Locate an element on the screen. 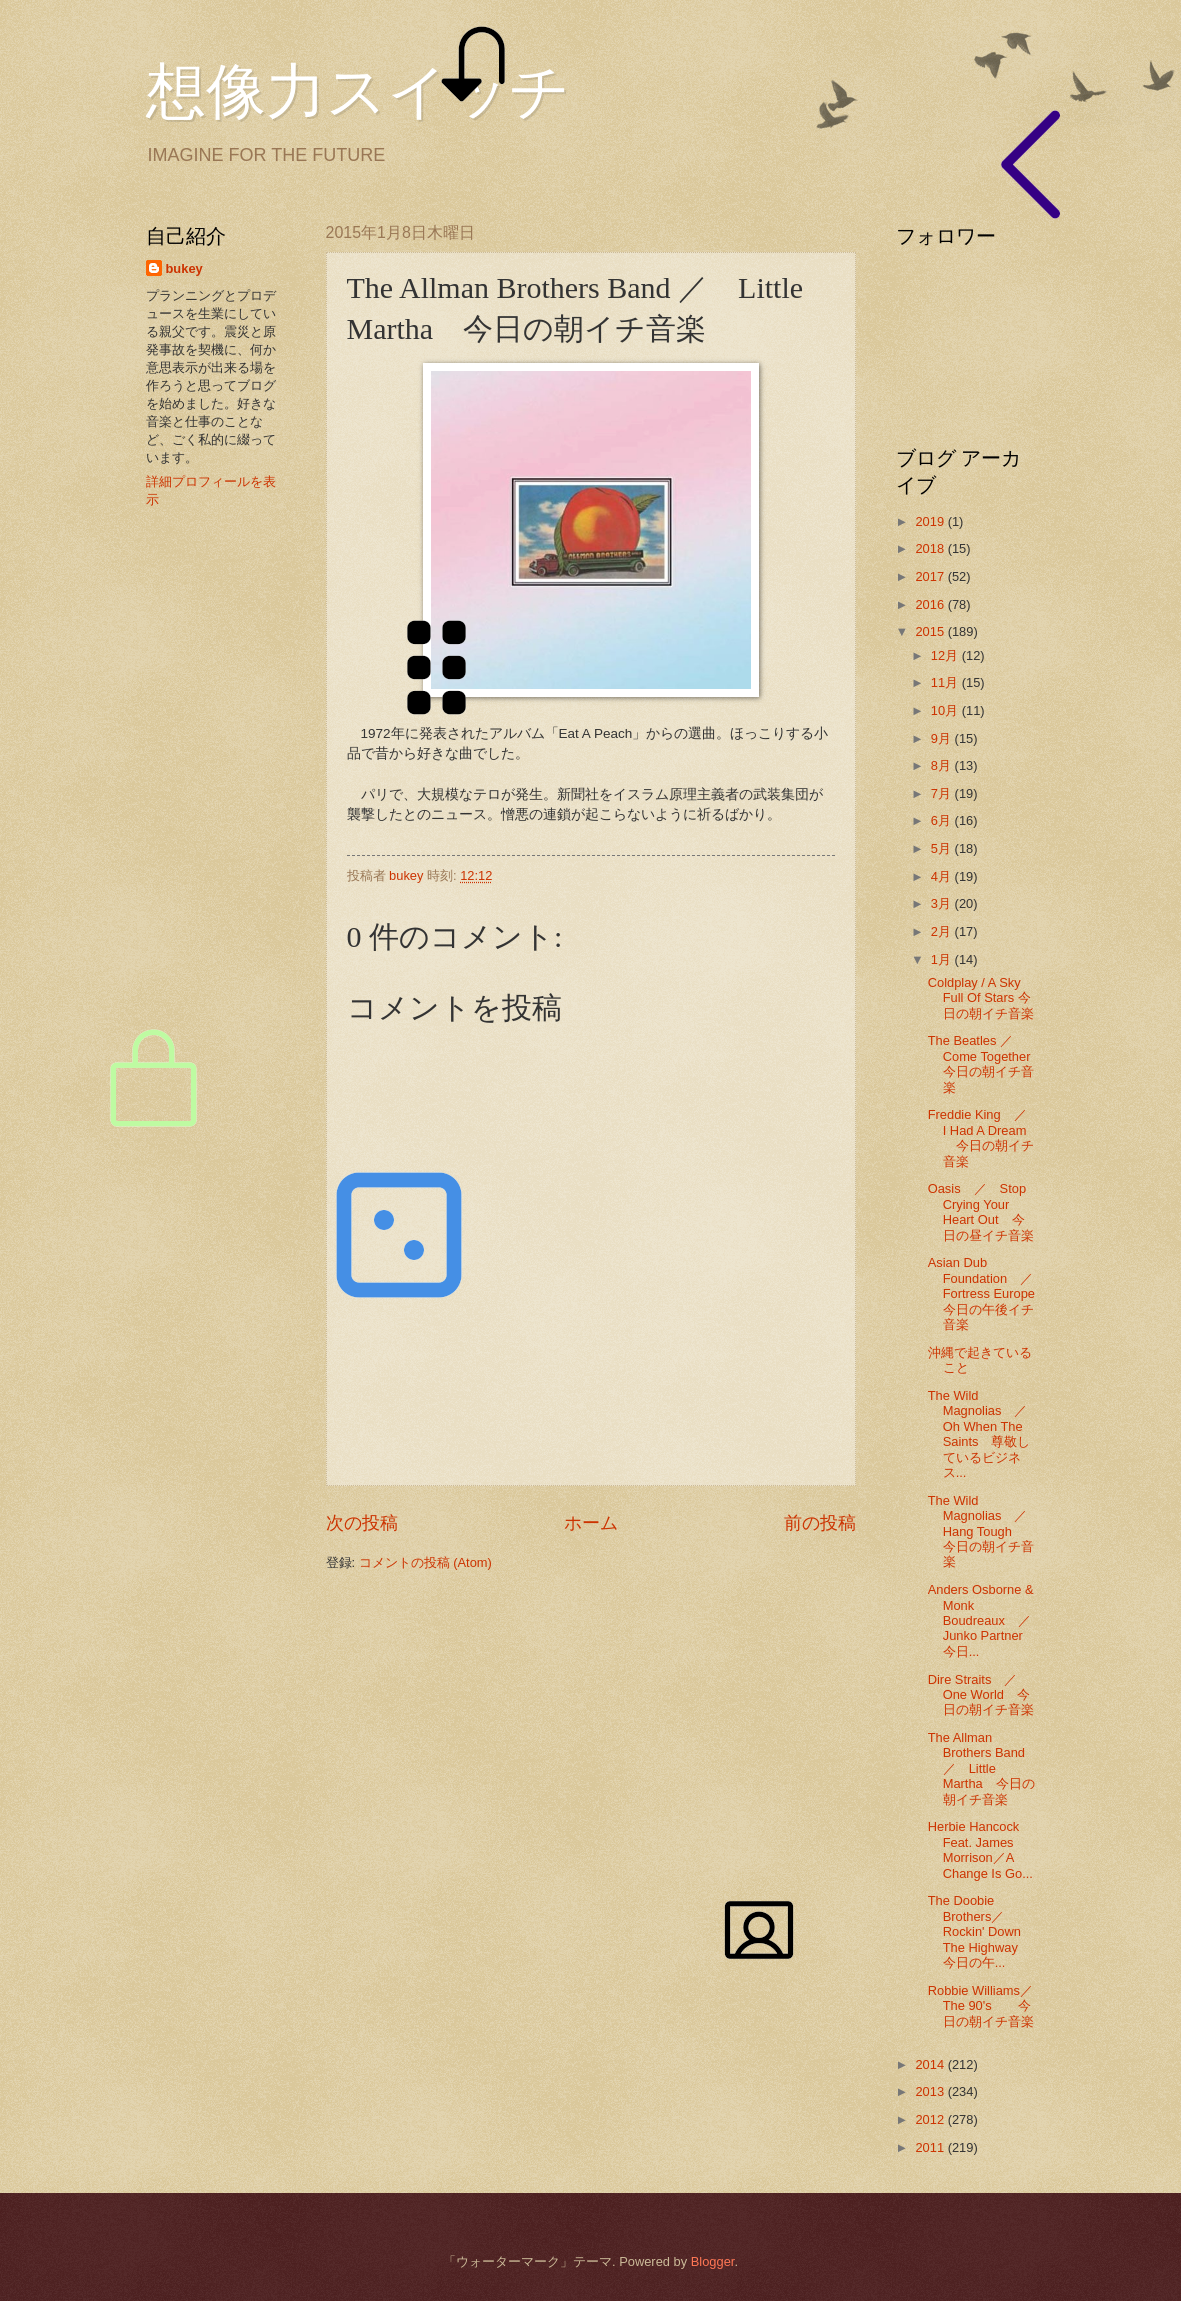 The image size is (1181, 2301). view user profile card is located at coordinates (759, 1930).